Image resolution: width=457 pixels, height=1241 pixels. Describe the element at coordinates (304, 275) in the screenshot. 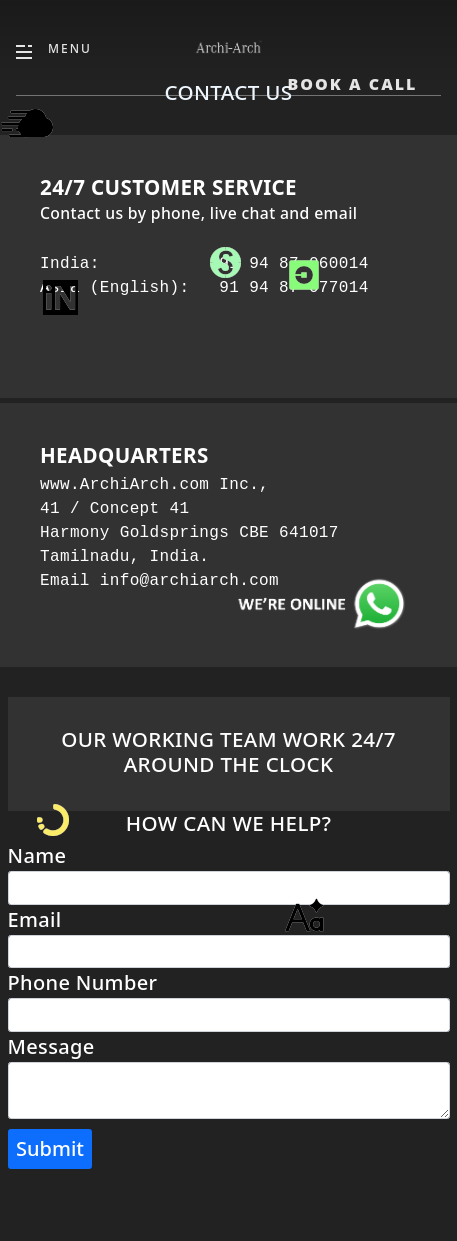

I see `open the Uber app` at that location.